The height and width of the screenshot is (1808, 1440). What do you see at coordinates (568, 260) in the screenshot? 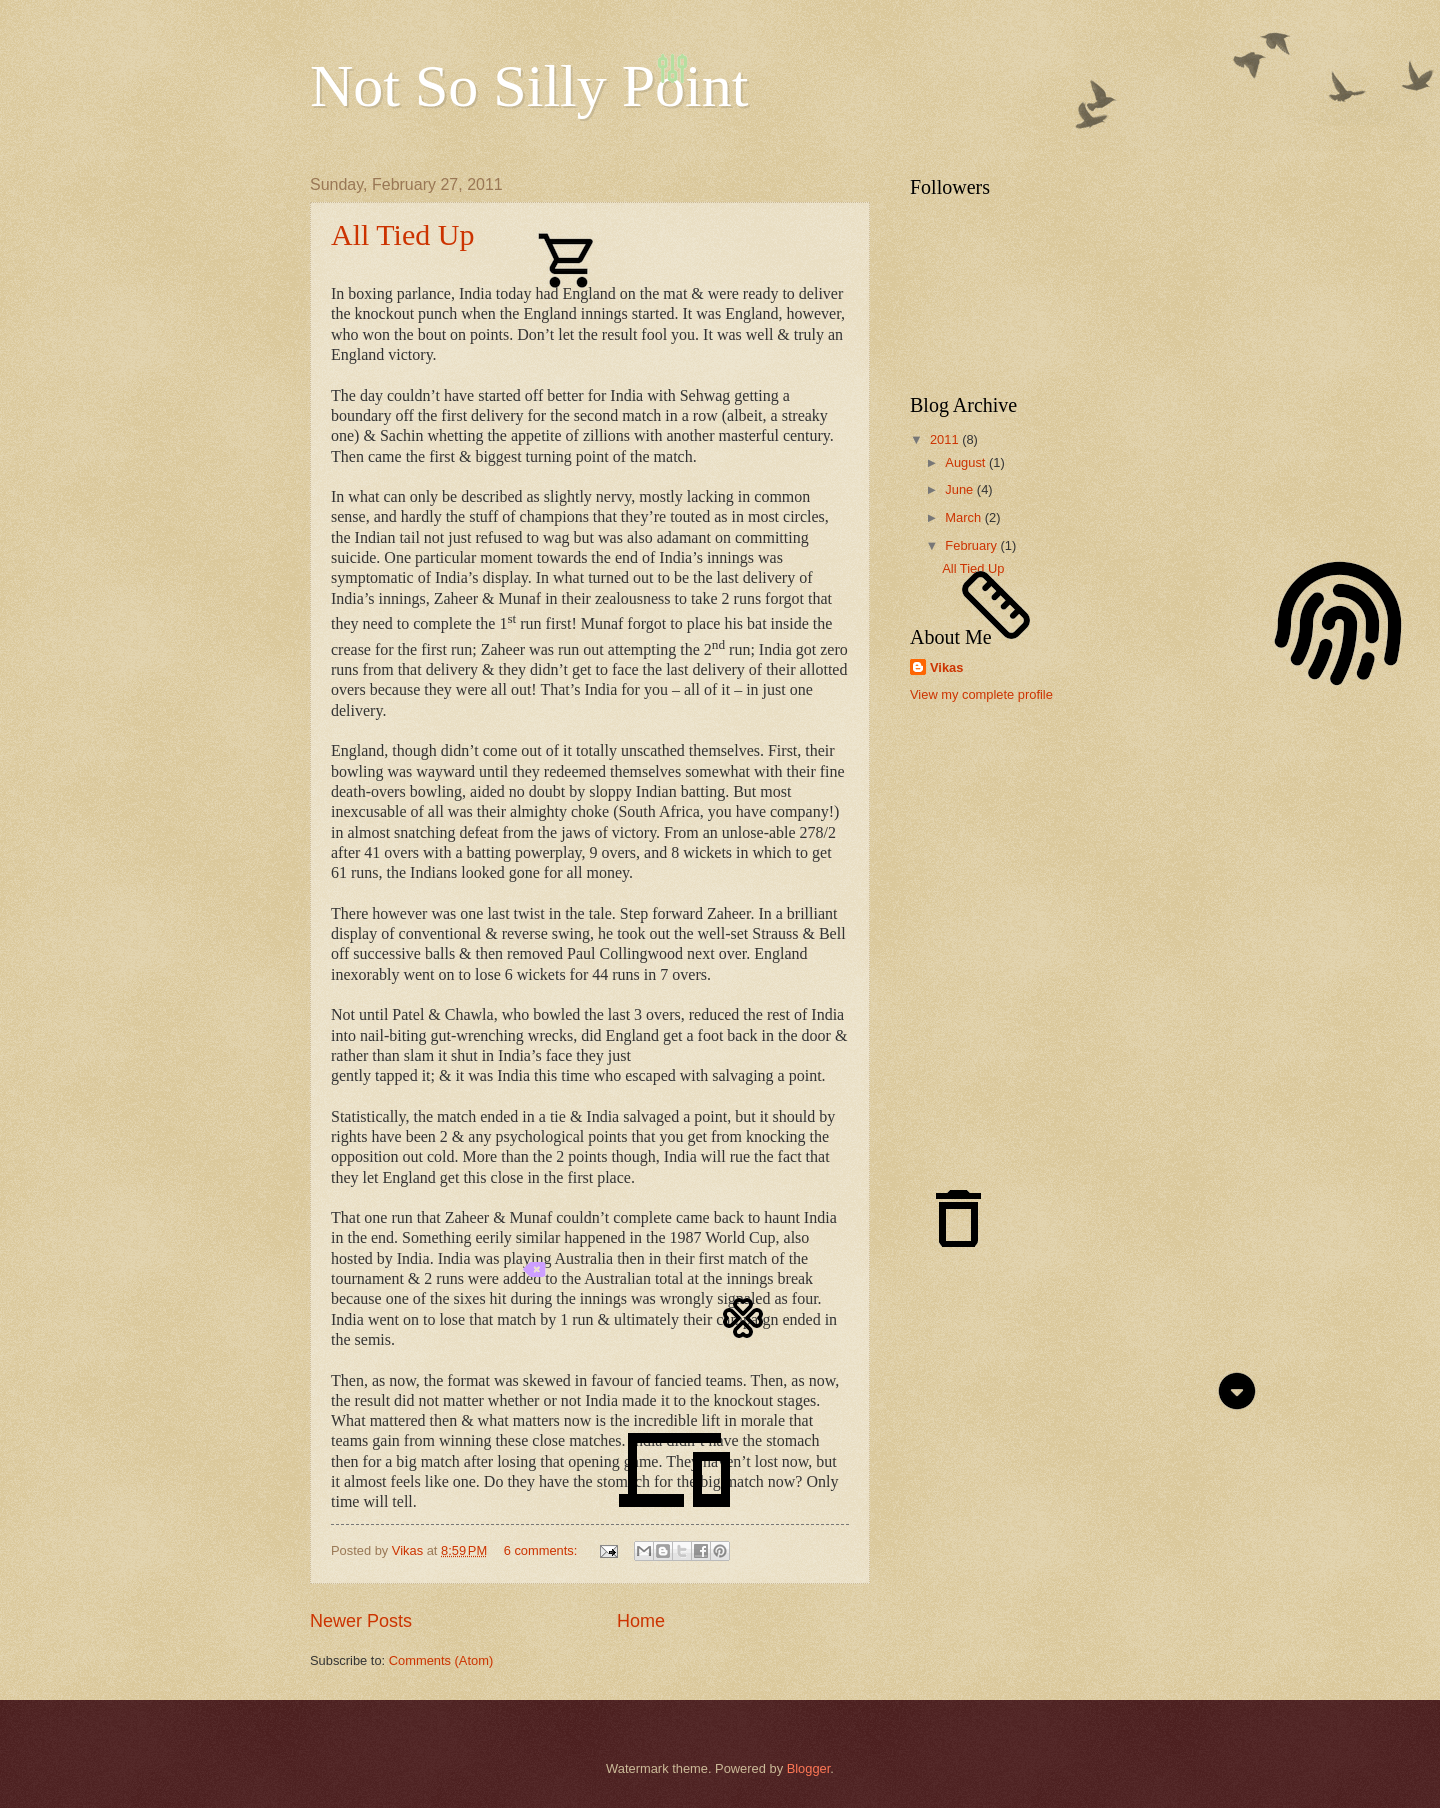
I see `view your shopping cart` at bounding box center [568, 260].